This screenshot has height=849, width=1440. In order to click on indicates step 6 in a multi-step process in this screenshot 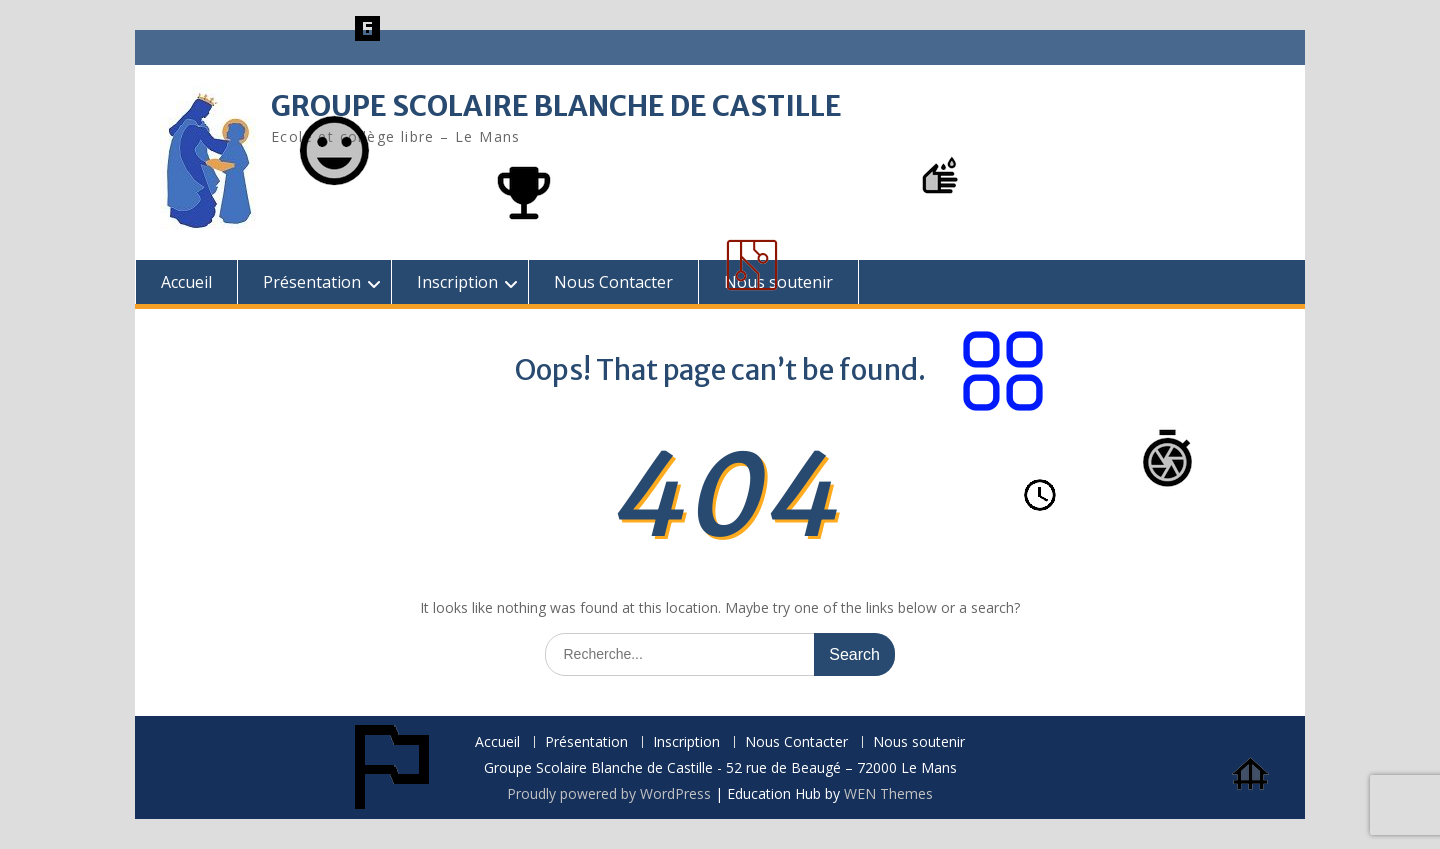, I will do `click(367, 28)`.